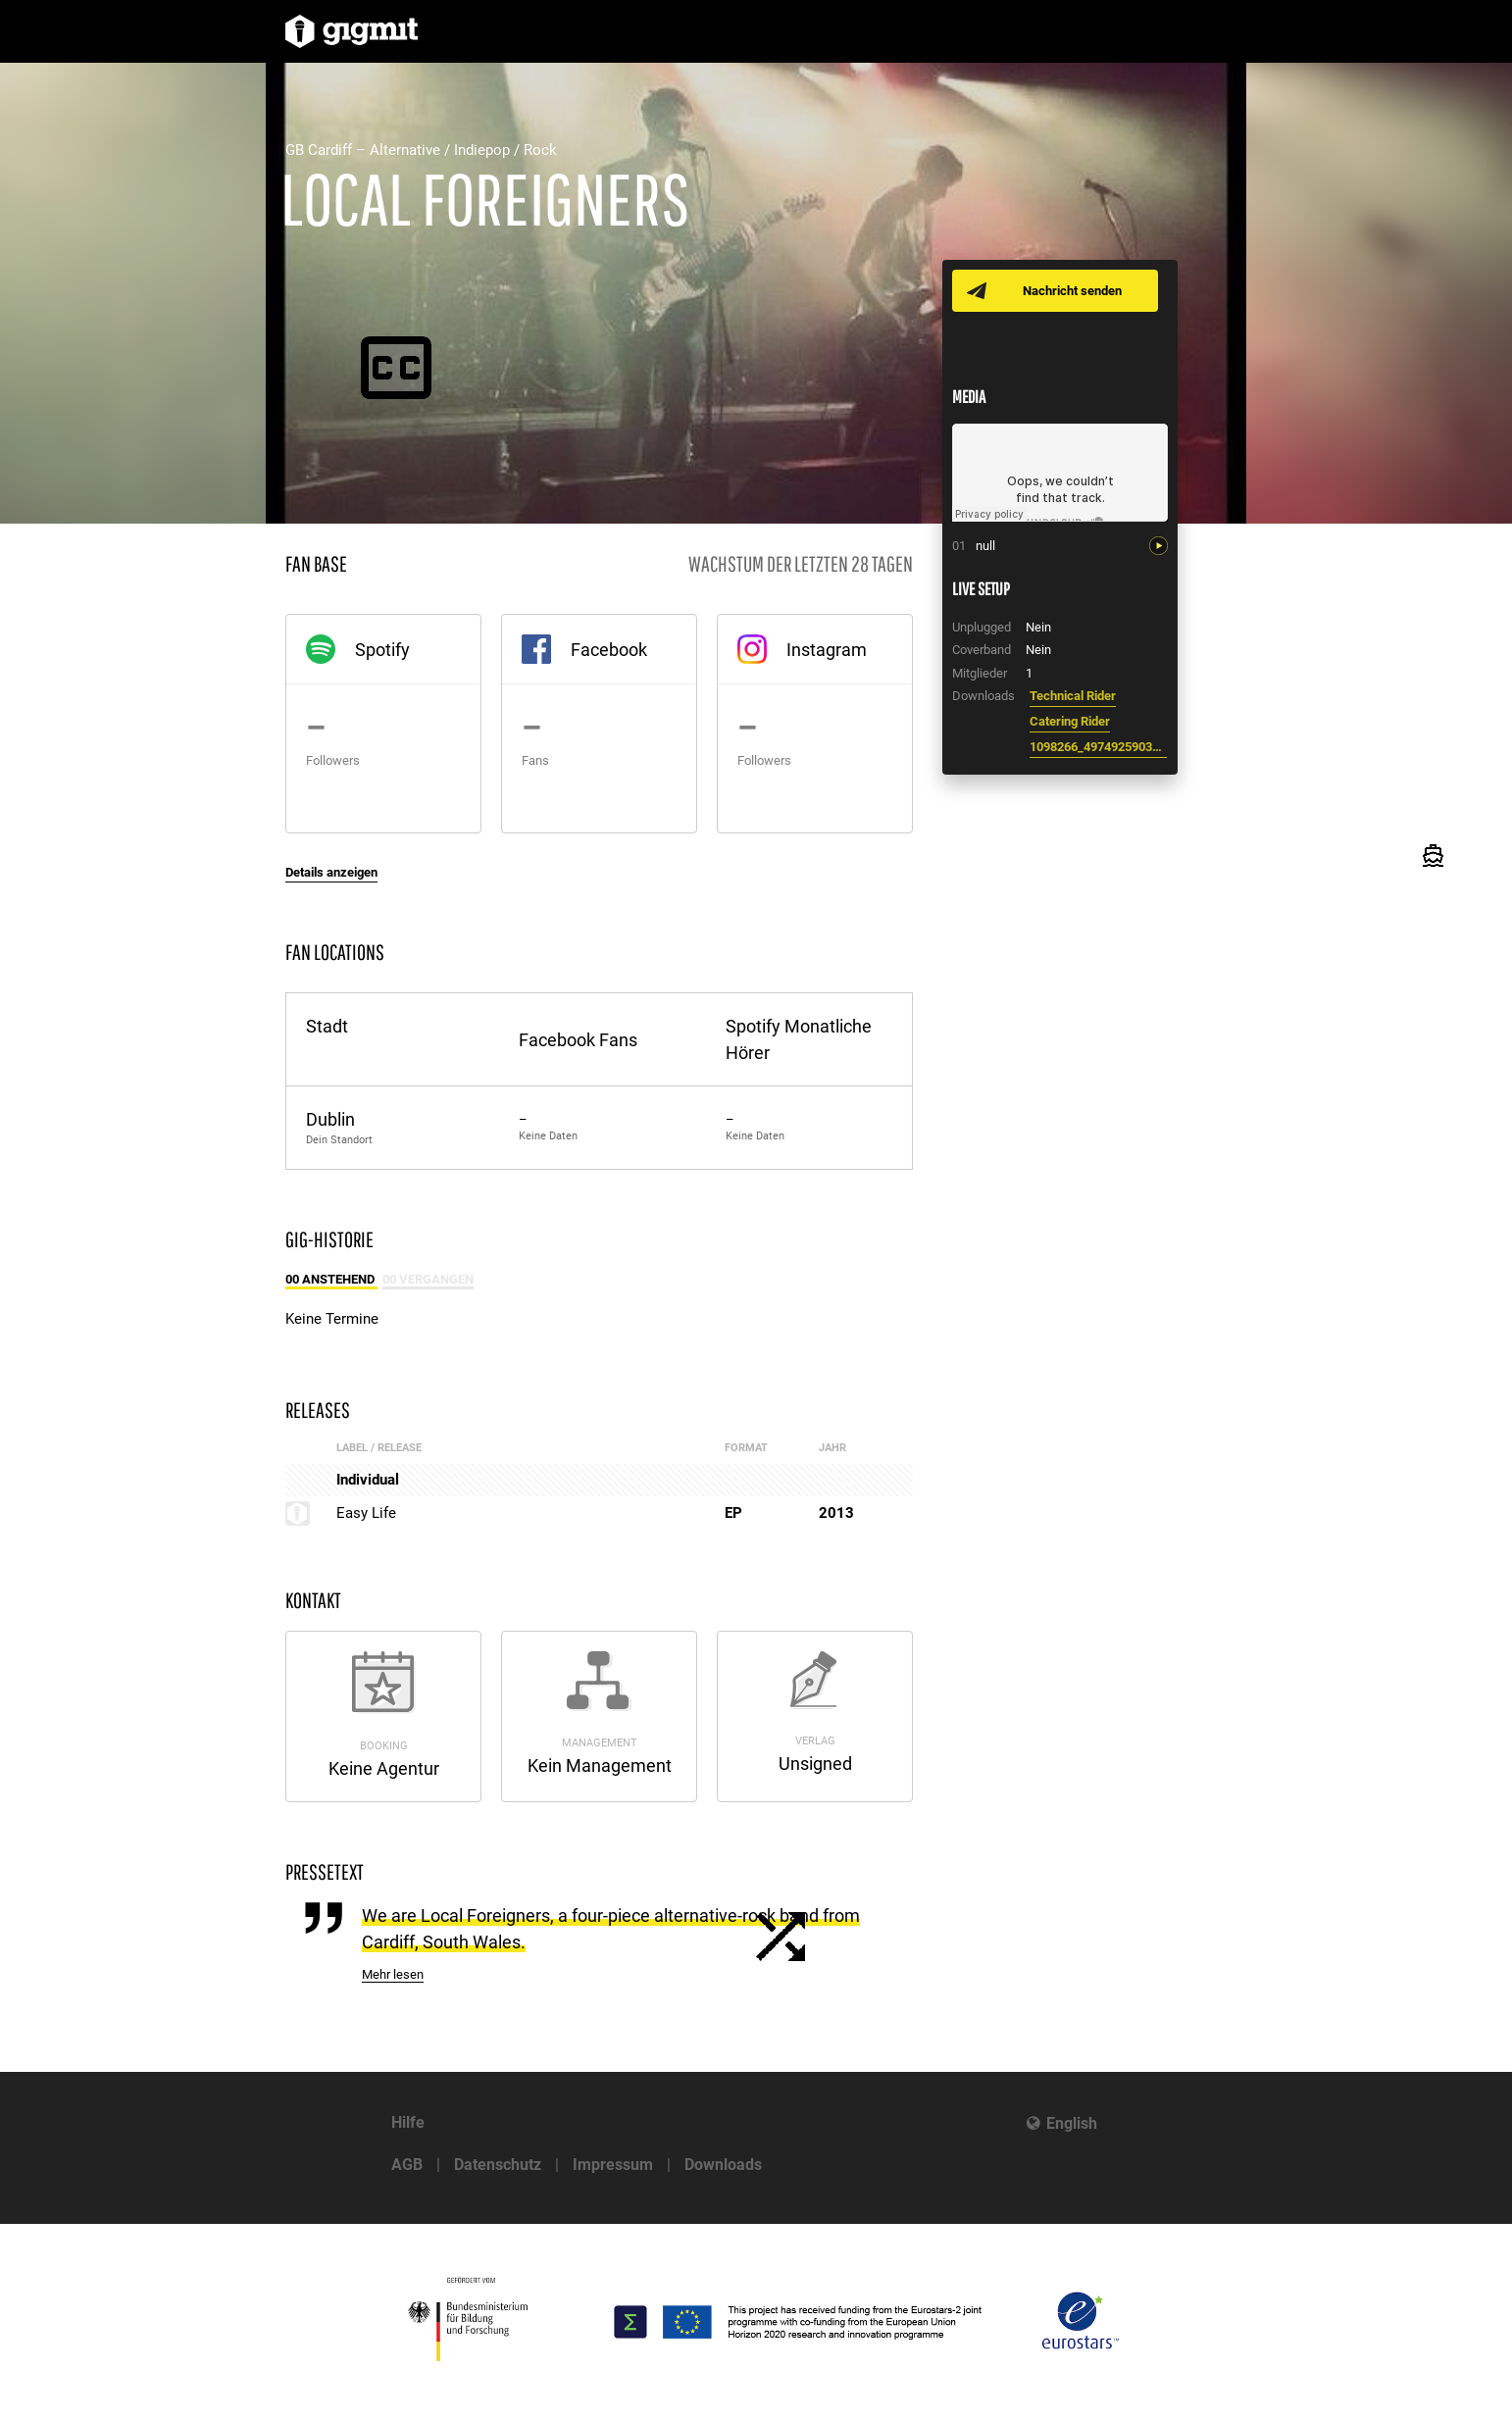  Describe the element at coordinates (781, 1937) in the screenshot. I see `shuffle playlist or queue order` at that location.